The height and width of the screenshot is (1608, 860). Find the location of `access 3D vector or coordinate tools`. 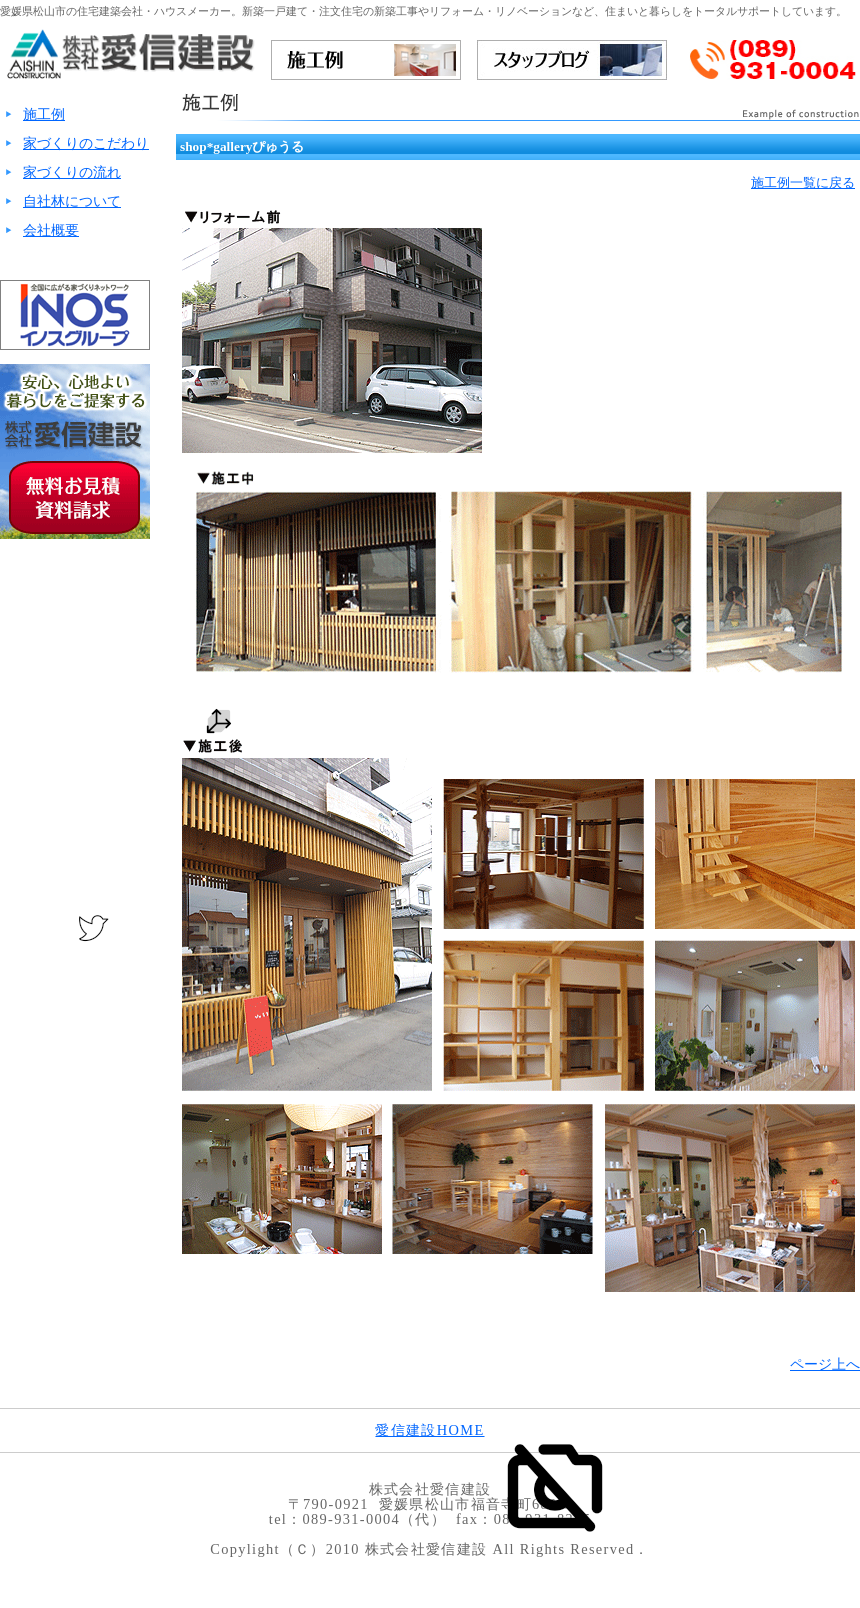

access 3D vector or coordinate tools is located at coordinates (217, 722).